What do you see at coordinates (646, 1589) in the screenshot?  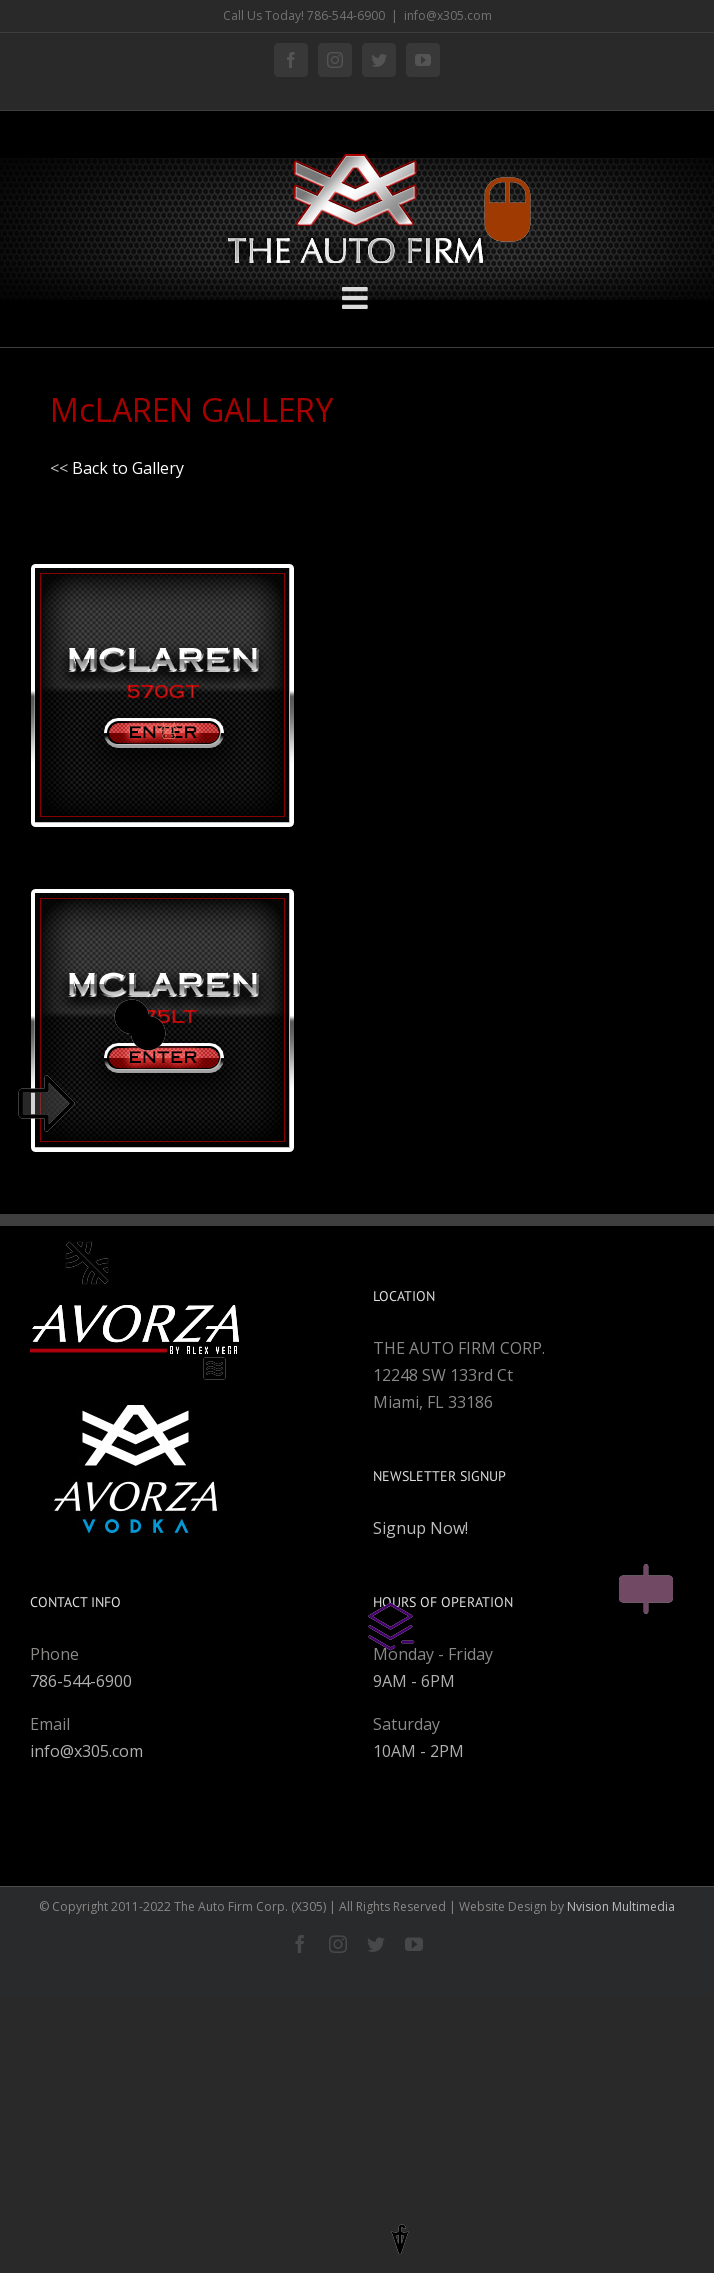 I see `center element horizontally` at bounding box center [646, 1589].